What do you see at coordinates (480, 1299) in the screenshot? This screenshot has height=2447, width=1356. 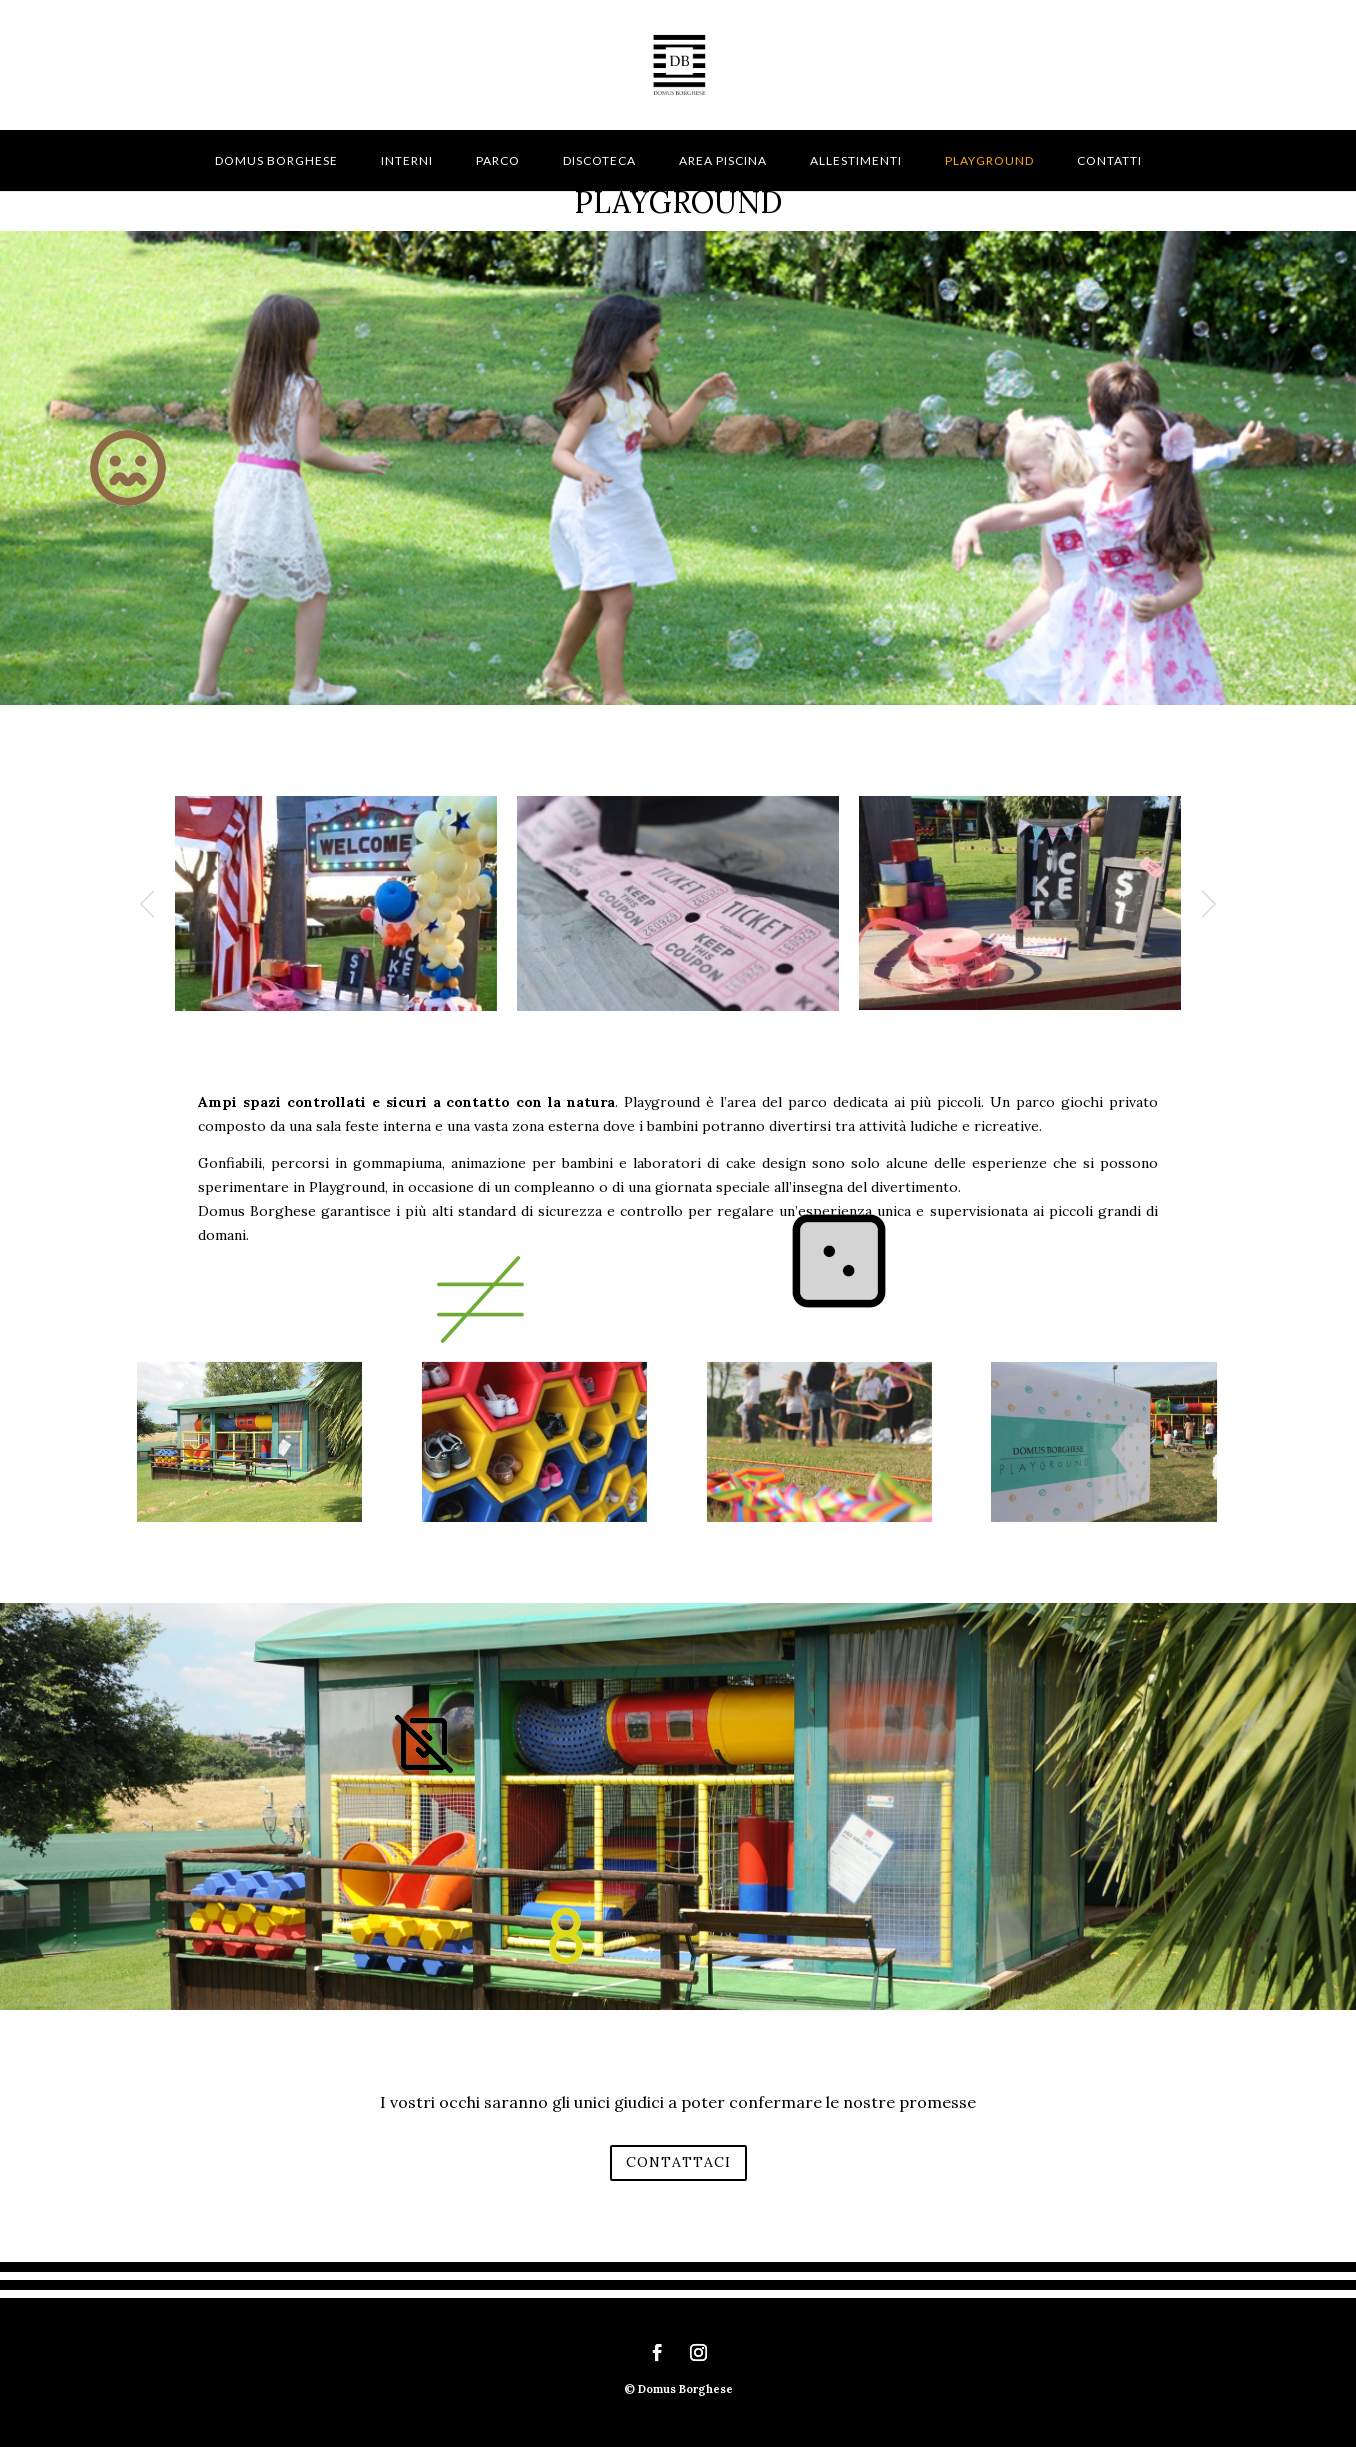 I see `indicates values are not equal or mismatched` at bounding box center [480, 1299].